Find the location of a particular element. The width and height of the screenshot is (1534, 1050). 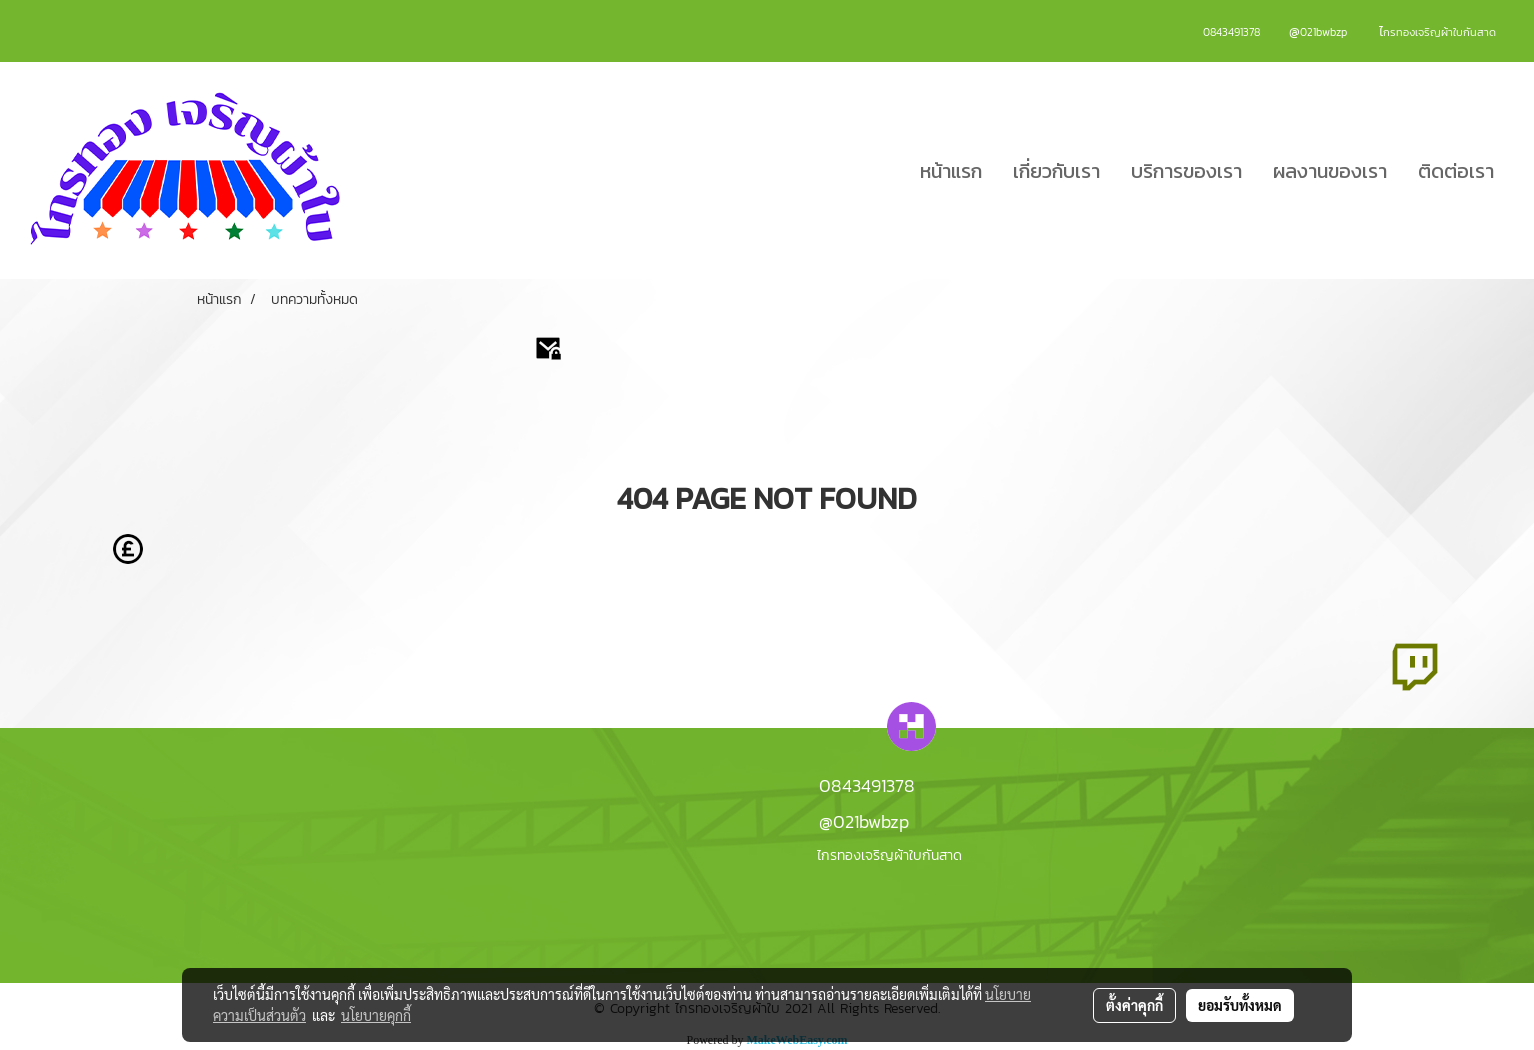

open Twitch app is located at coordinates (1415, 666).